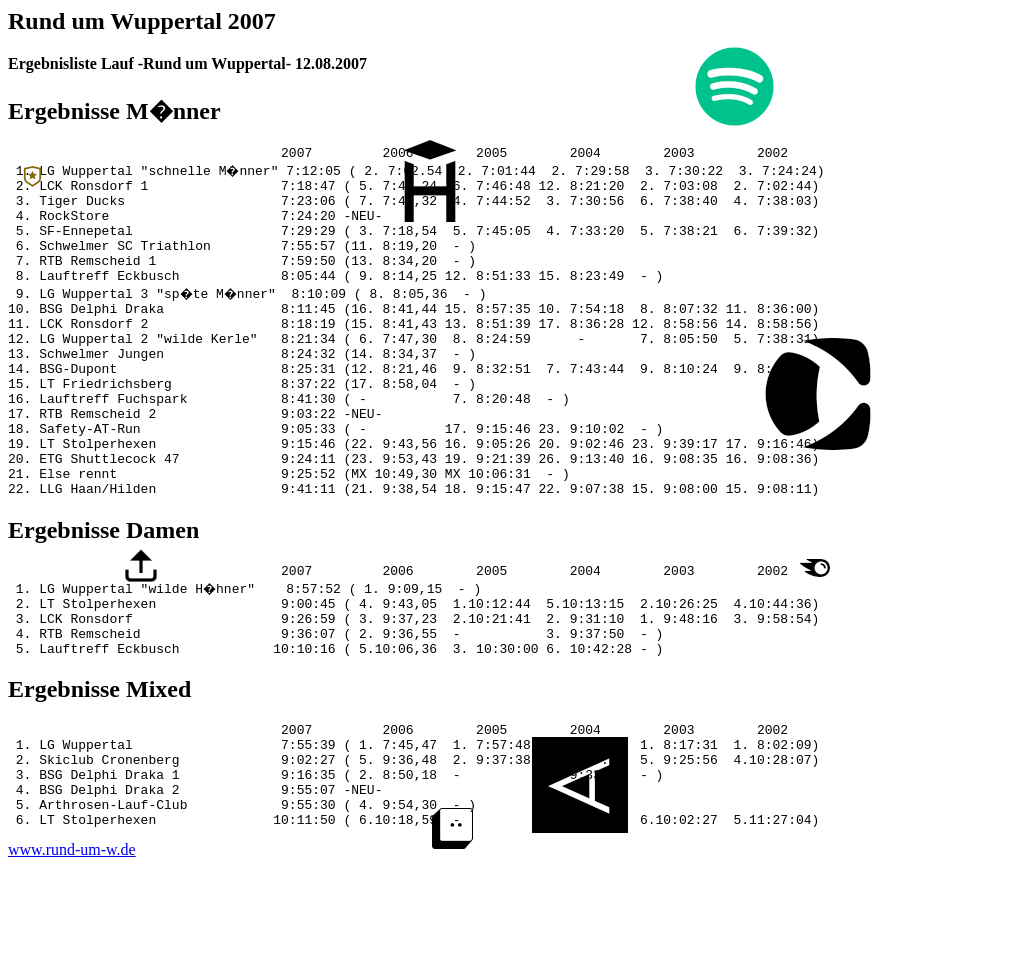 The height and width of the screenshot is (966, 1024). Describe the element at coordinates (141, 566) in the screenshot. I see `share content with others` at that location.